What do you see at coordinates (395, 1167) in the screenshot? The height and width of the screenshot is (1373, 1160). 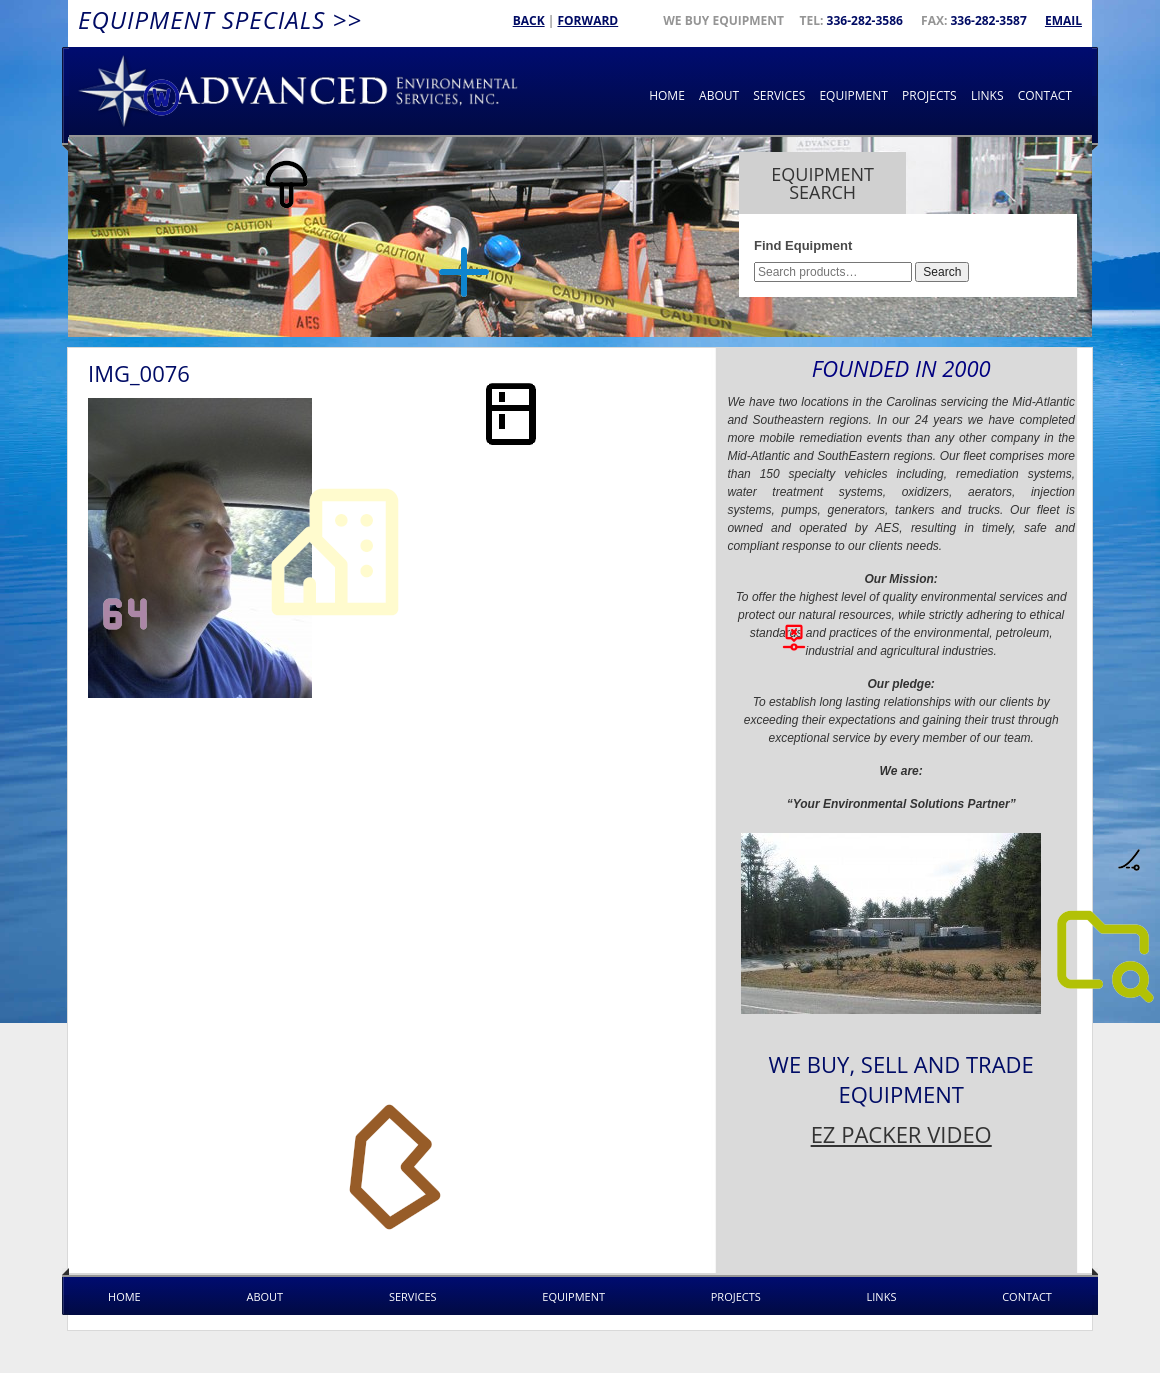 I see `bulma CSS framework logo` at bounding box center [395, 1167].